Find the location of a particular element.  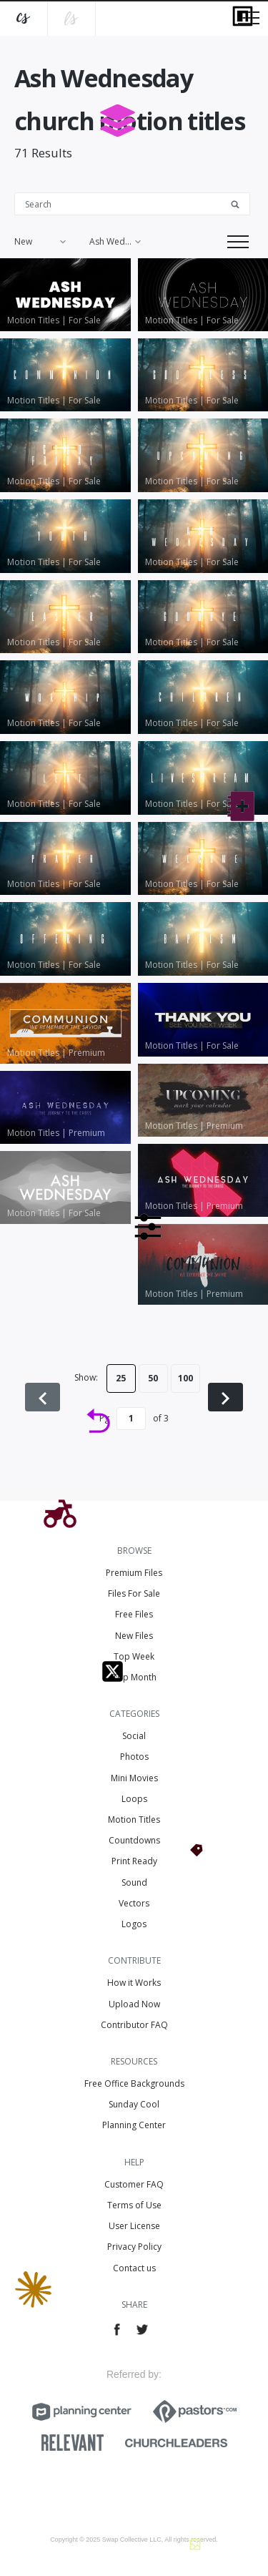

open onlyoffice application is located at coordinates (117, 120).